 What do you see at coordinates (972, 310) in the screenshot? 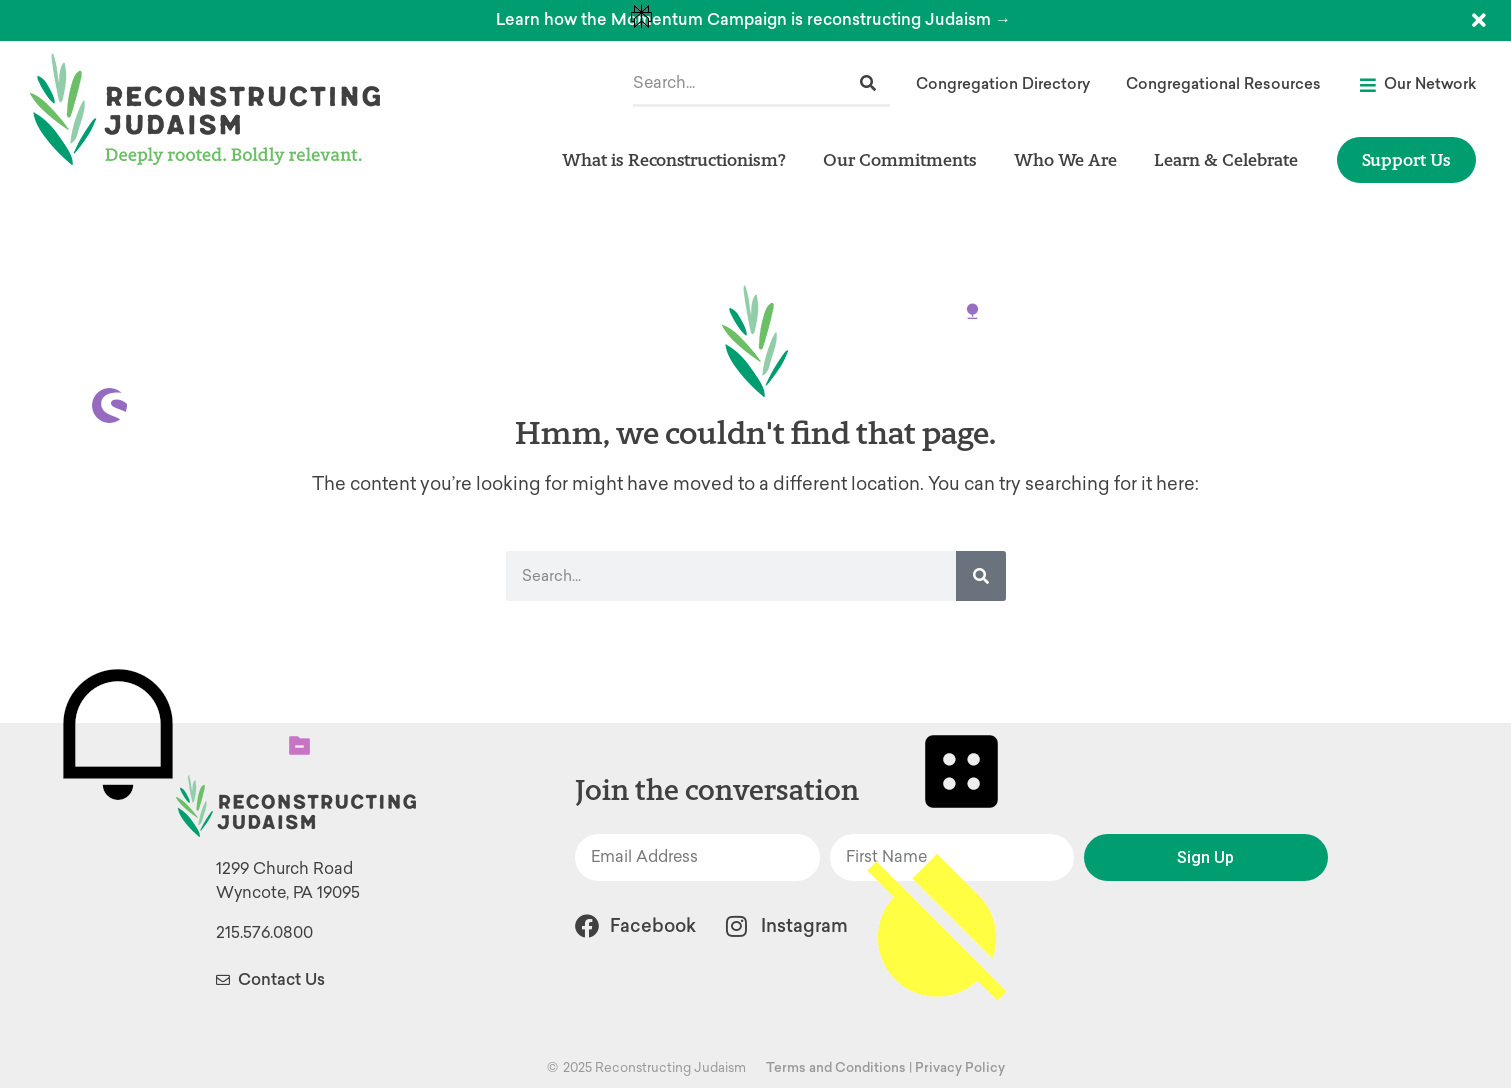
I see `view pinned location on map` at bounding box center [972, 310].